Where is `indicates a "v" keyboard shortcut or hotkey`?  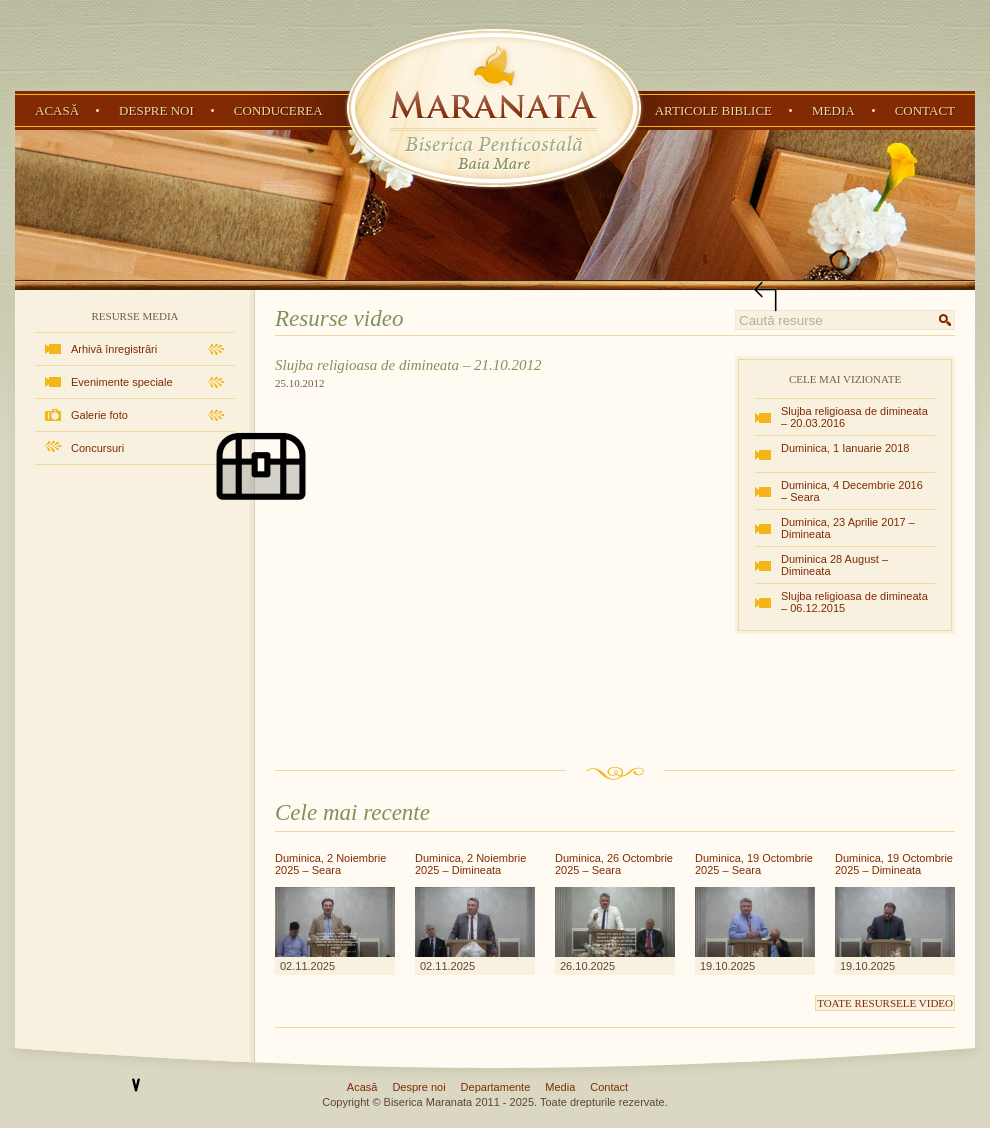
indicates a "v" keyboard shortcut or hotkey is located at coordinates (136, 1085).